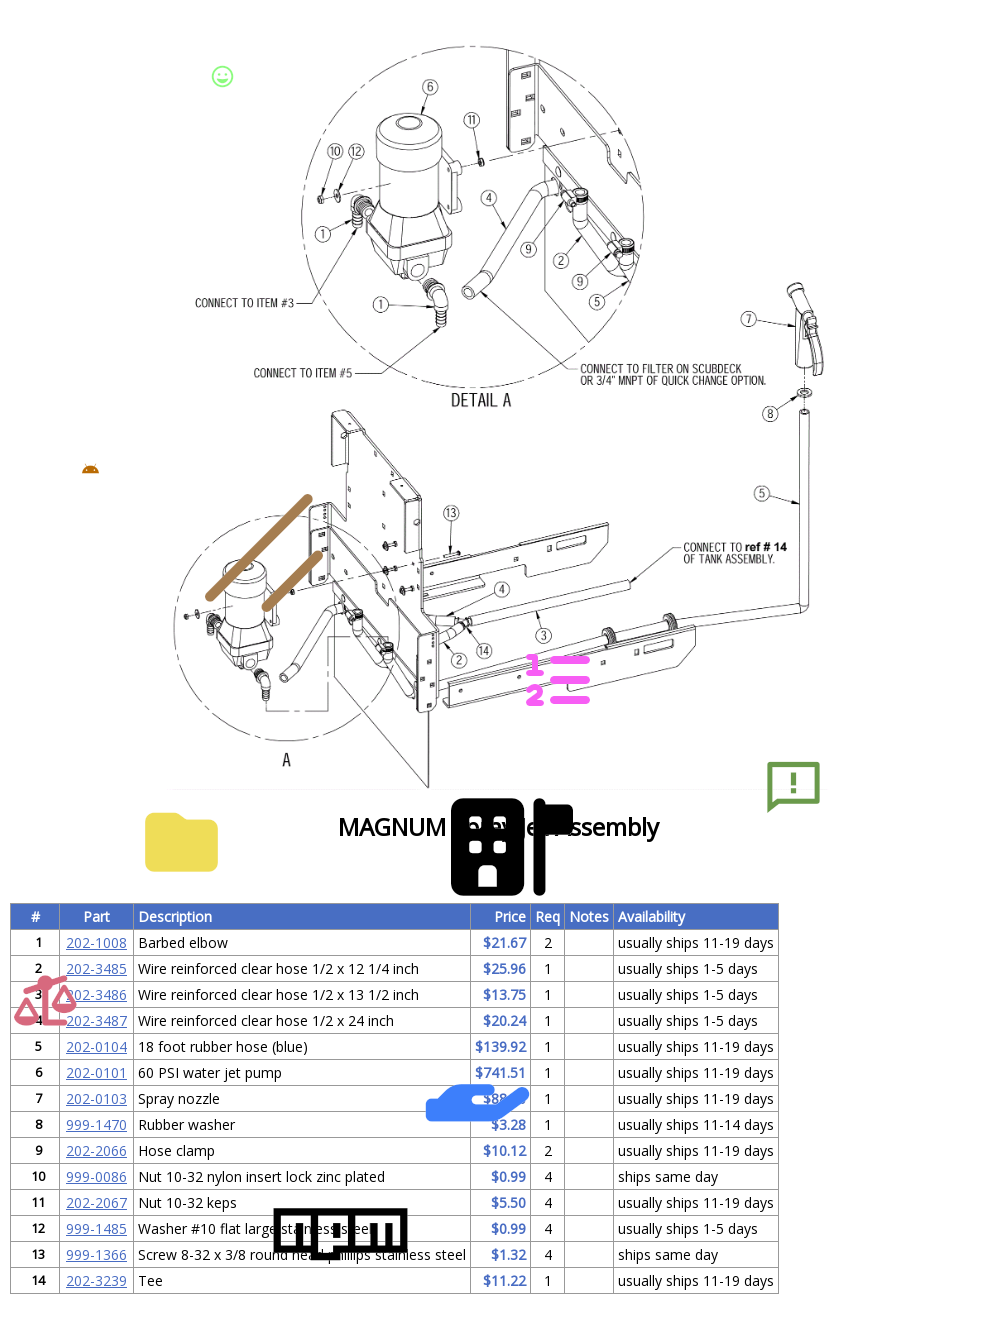 The width and height of the screenshot is (996, 1324). Describe the element at coordinates (340, 1230) in the screenshot. I see `npm package manager logo` at that location.